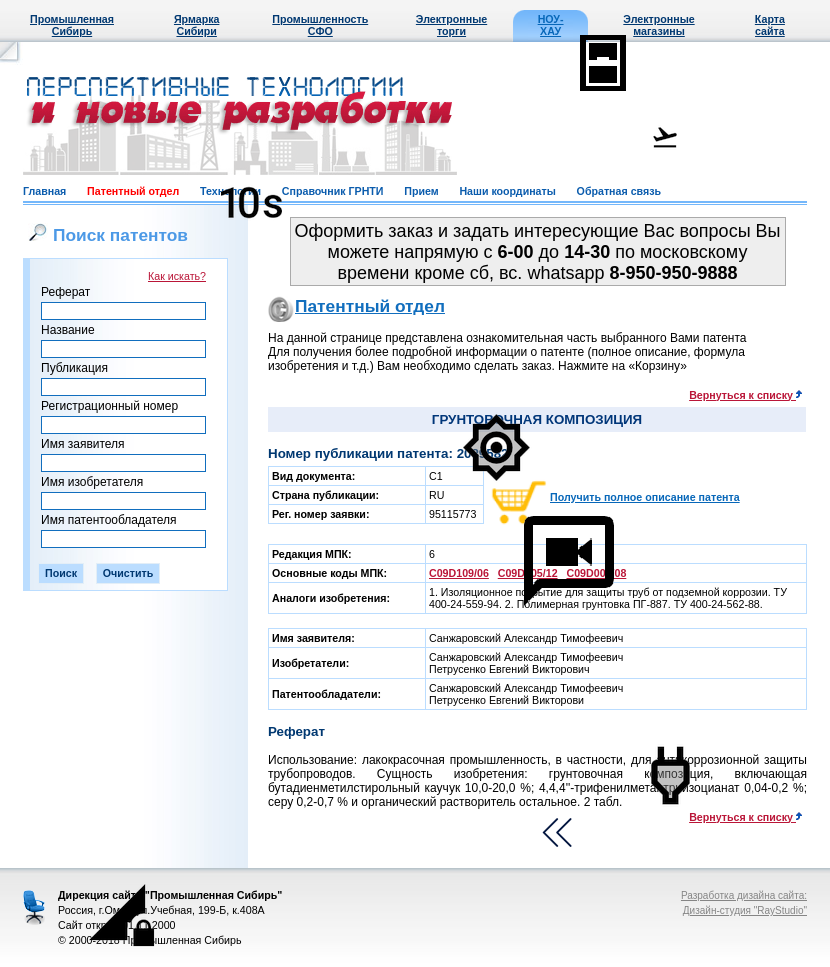 The height and width of the screenshot is (967, 830). What do you see at coordinates (558, 832) in the screenshot?
I see `go back to the beginning` at bounding box center [558, 832].